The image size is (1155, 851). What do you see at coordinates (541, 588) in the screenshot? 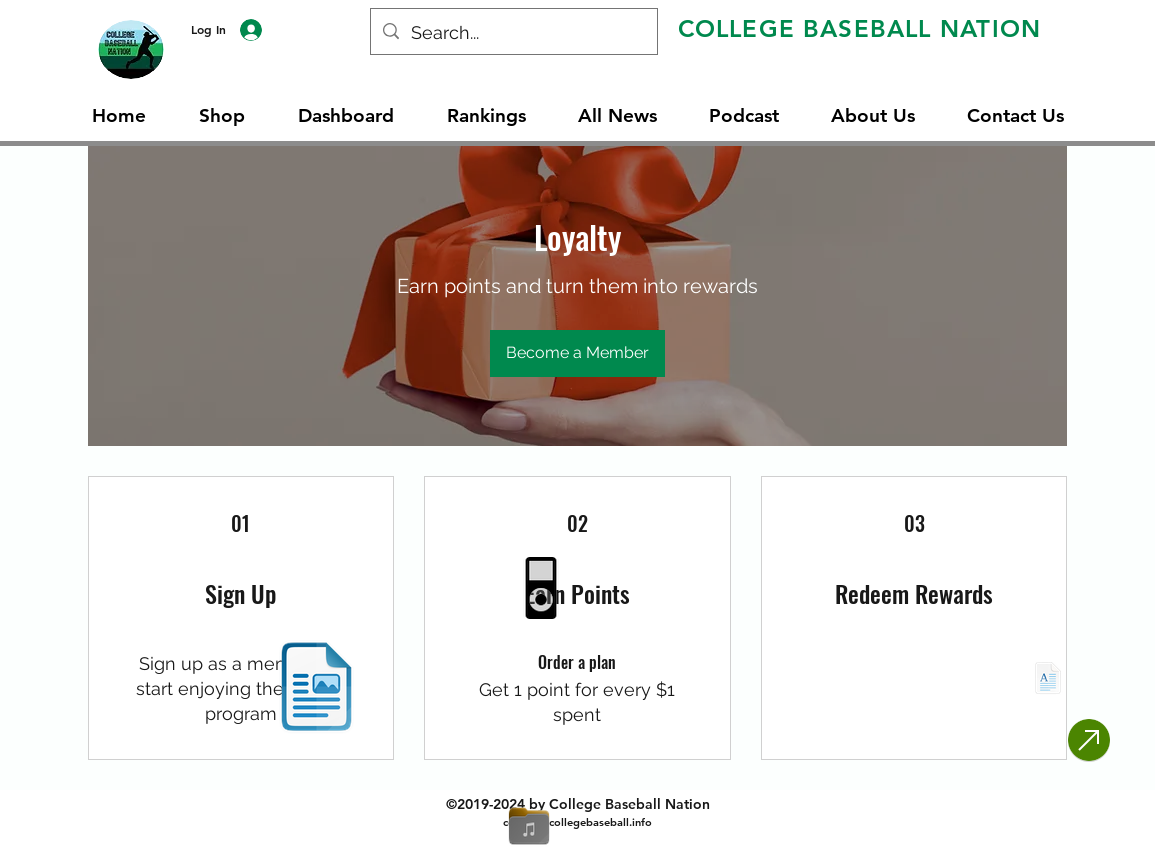
I see `iPod nano device in sidebar` at bounding box center [541, 588].